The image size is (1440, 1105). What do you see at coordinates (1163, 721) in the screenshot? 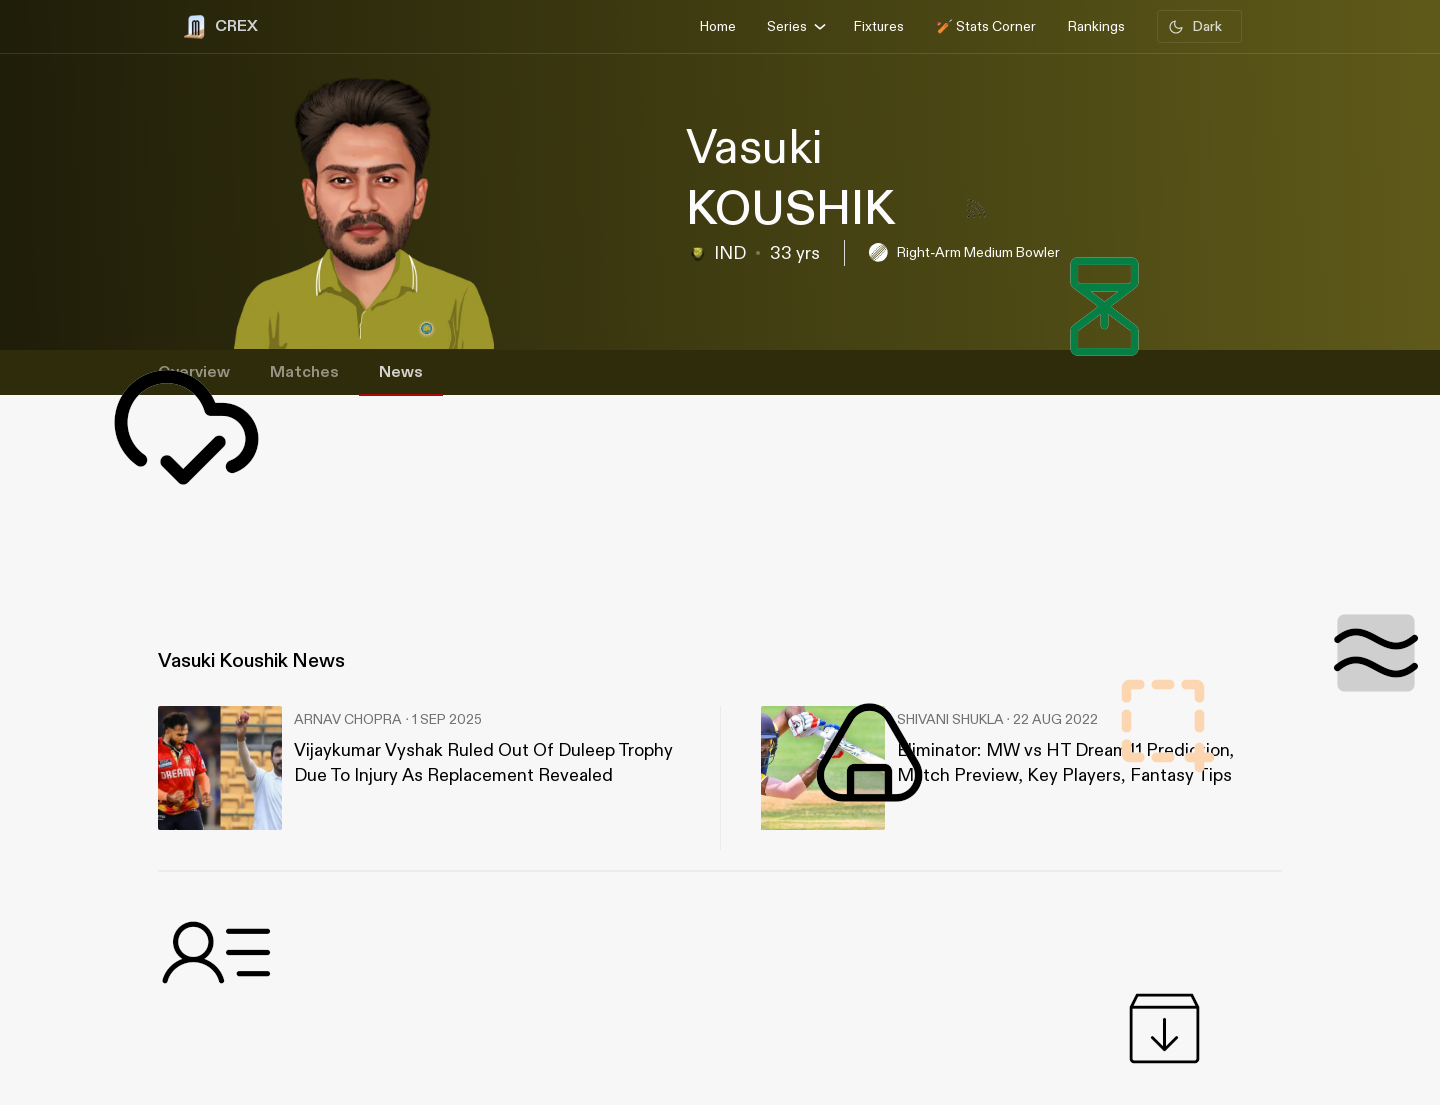
I see `add to current selection` at bounding box center [1163, 721].